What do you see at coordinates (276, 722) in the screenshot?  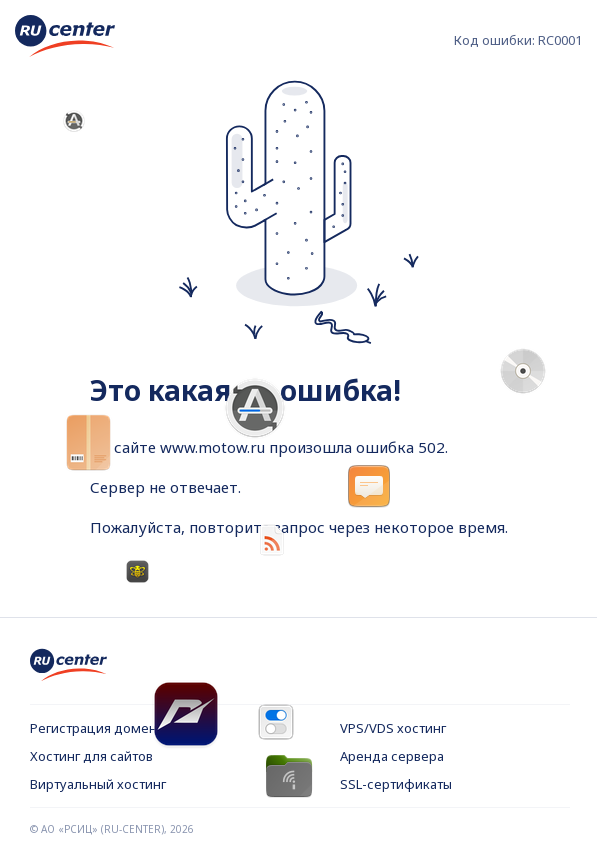 I see `open desktop preferences or settings` at bounding box center [276, 722].